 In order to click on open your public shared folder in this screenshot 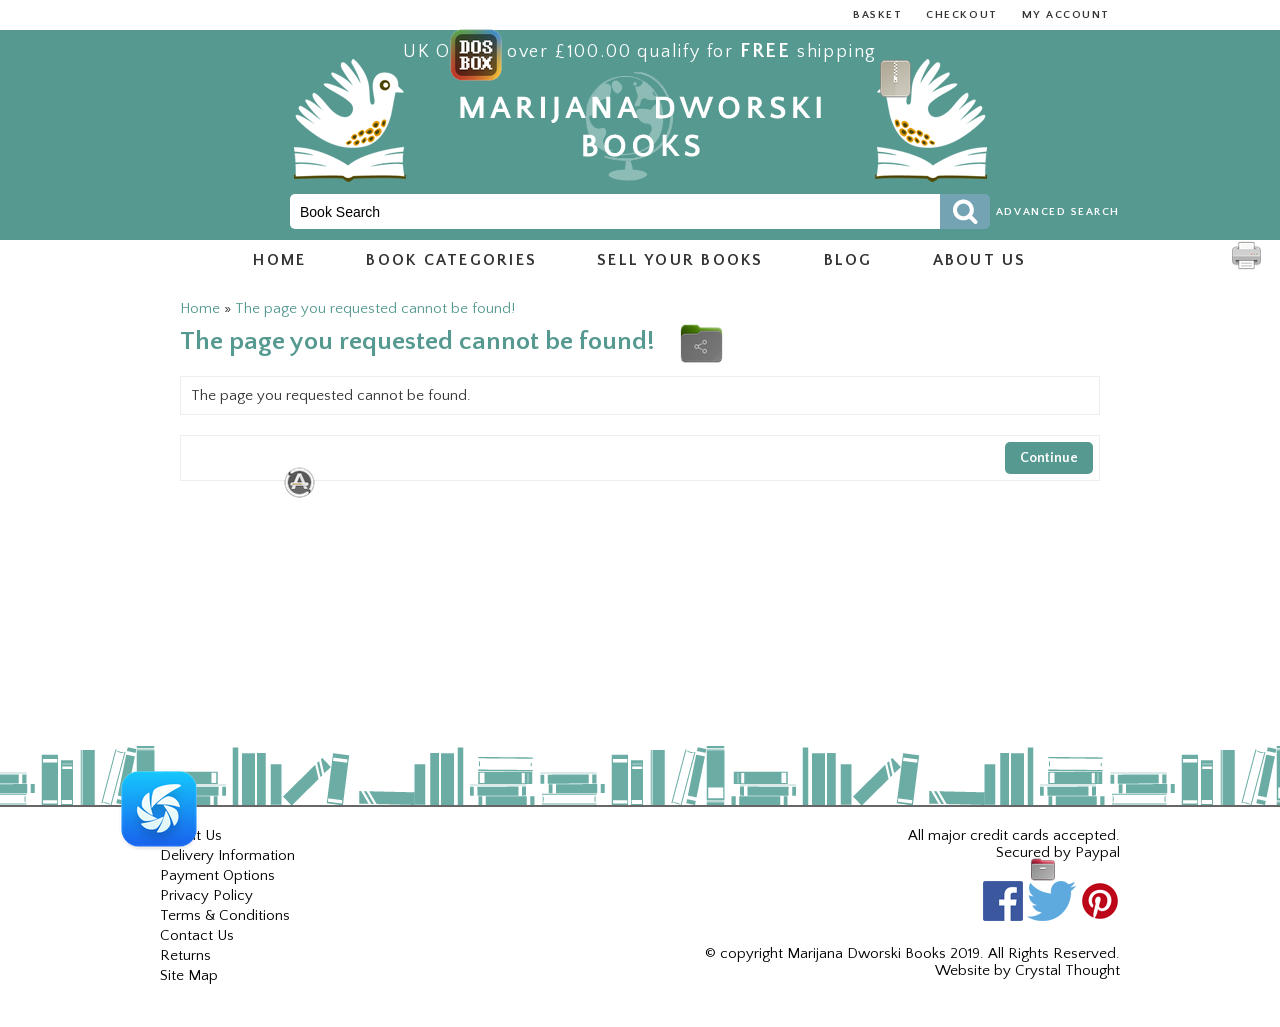, I will do `click(701, 343)`.